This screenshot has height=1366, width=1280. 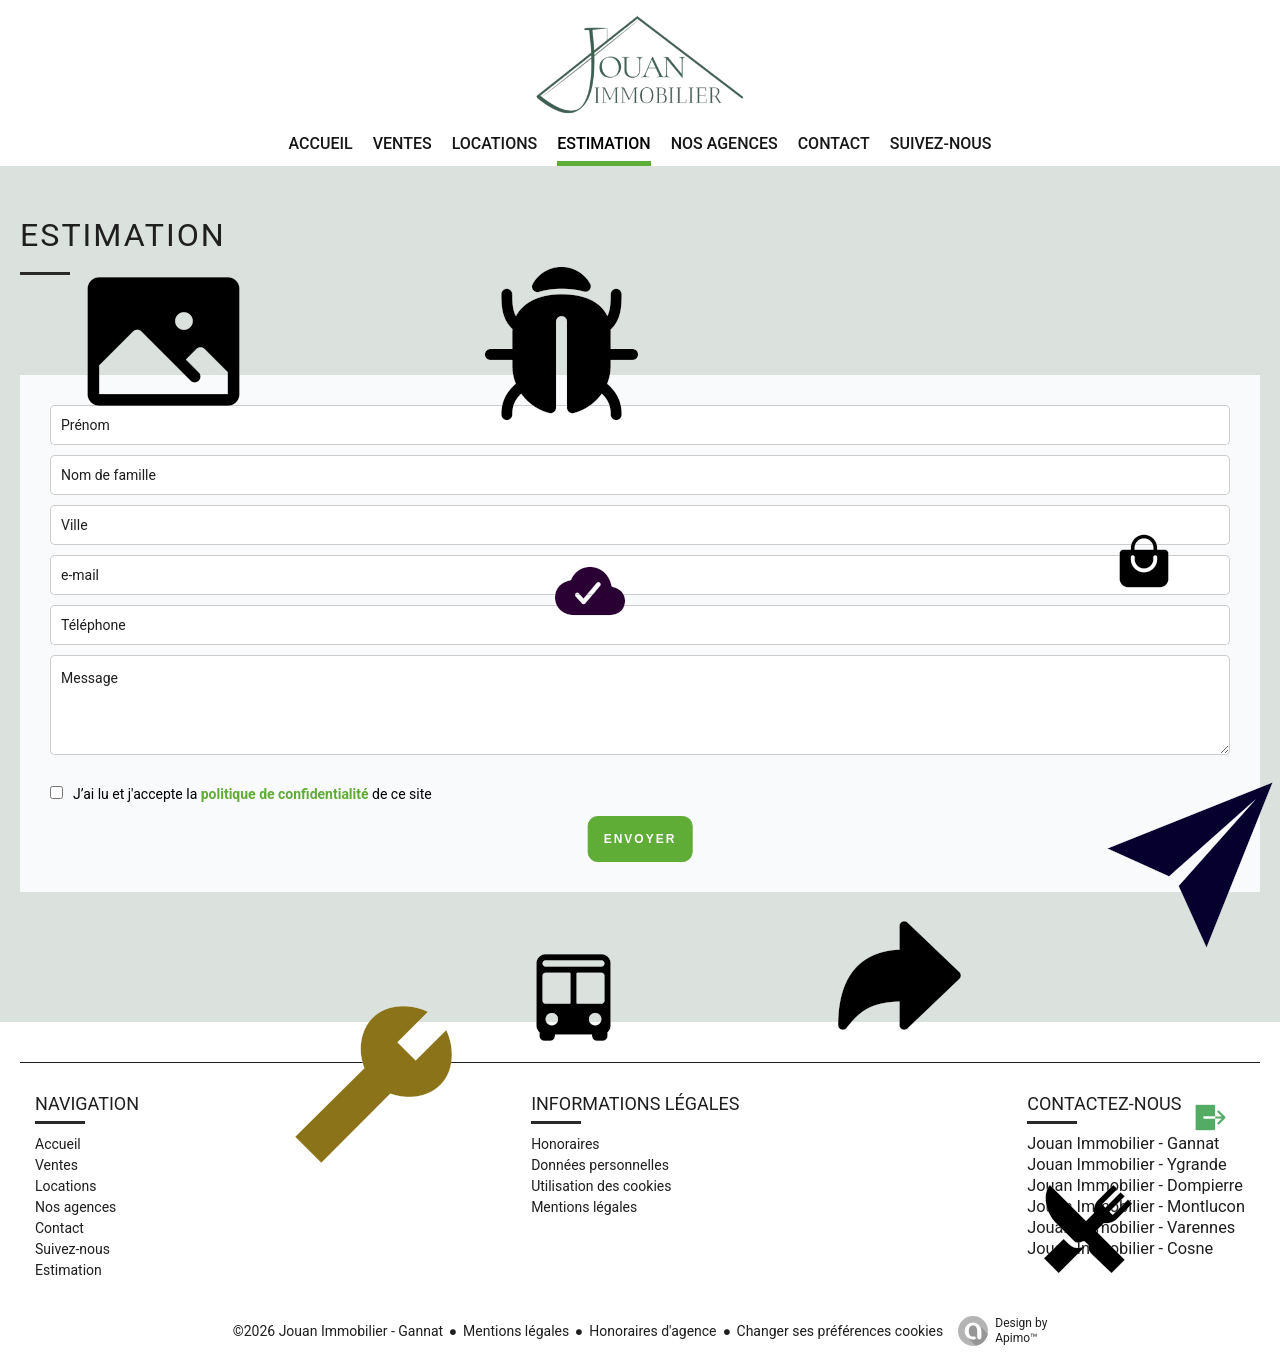 I want to click on find nearby restaurants or dining options, so click(x=1088, y=1229).